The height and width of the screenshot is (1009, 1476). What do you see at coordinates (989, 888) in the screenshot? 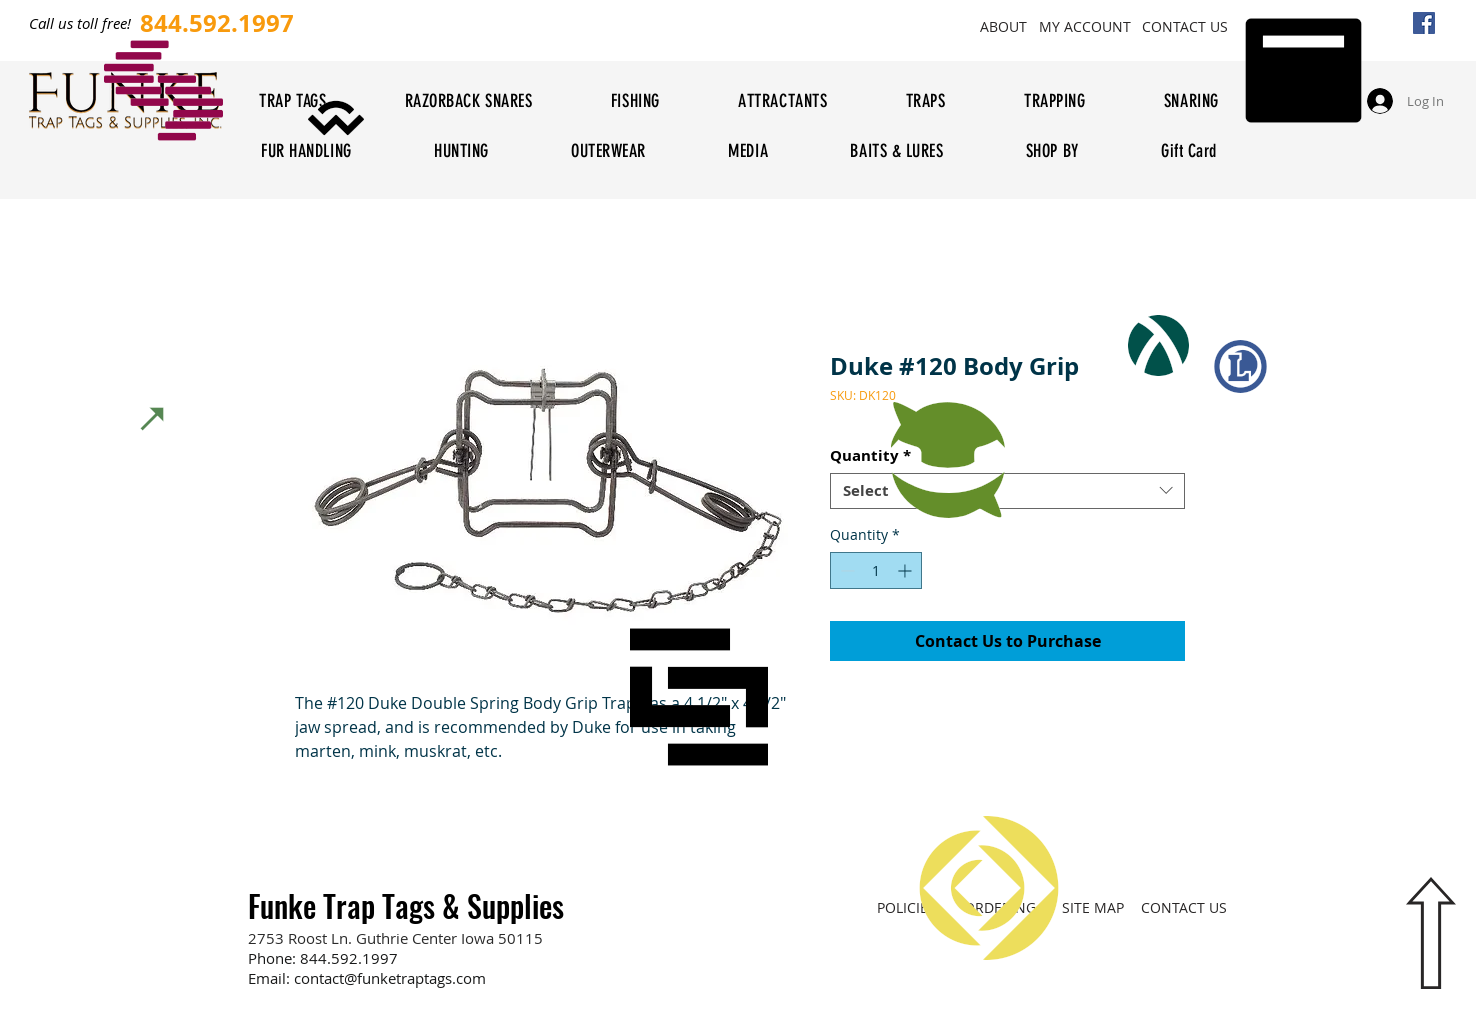
I see `claris app or service logo` at bounding box center [989, 888].